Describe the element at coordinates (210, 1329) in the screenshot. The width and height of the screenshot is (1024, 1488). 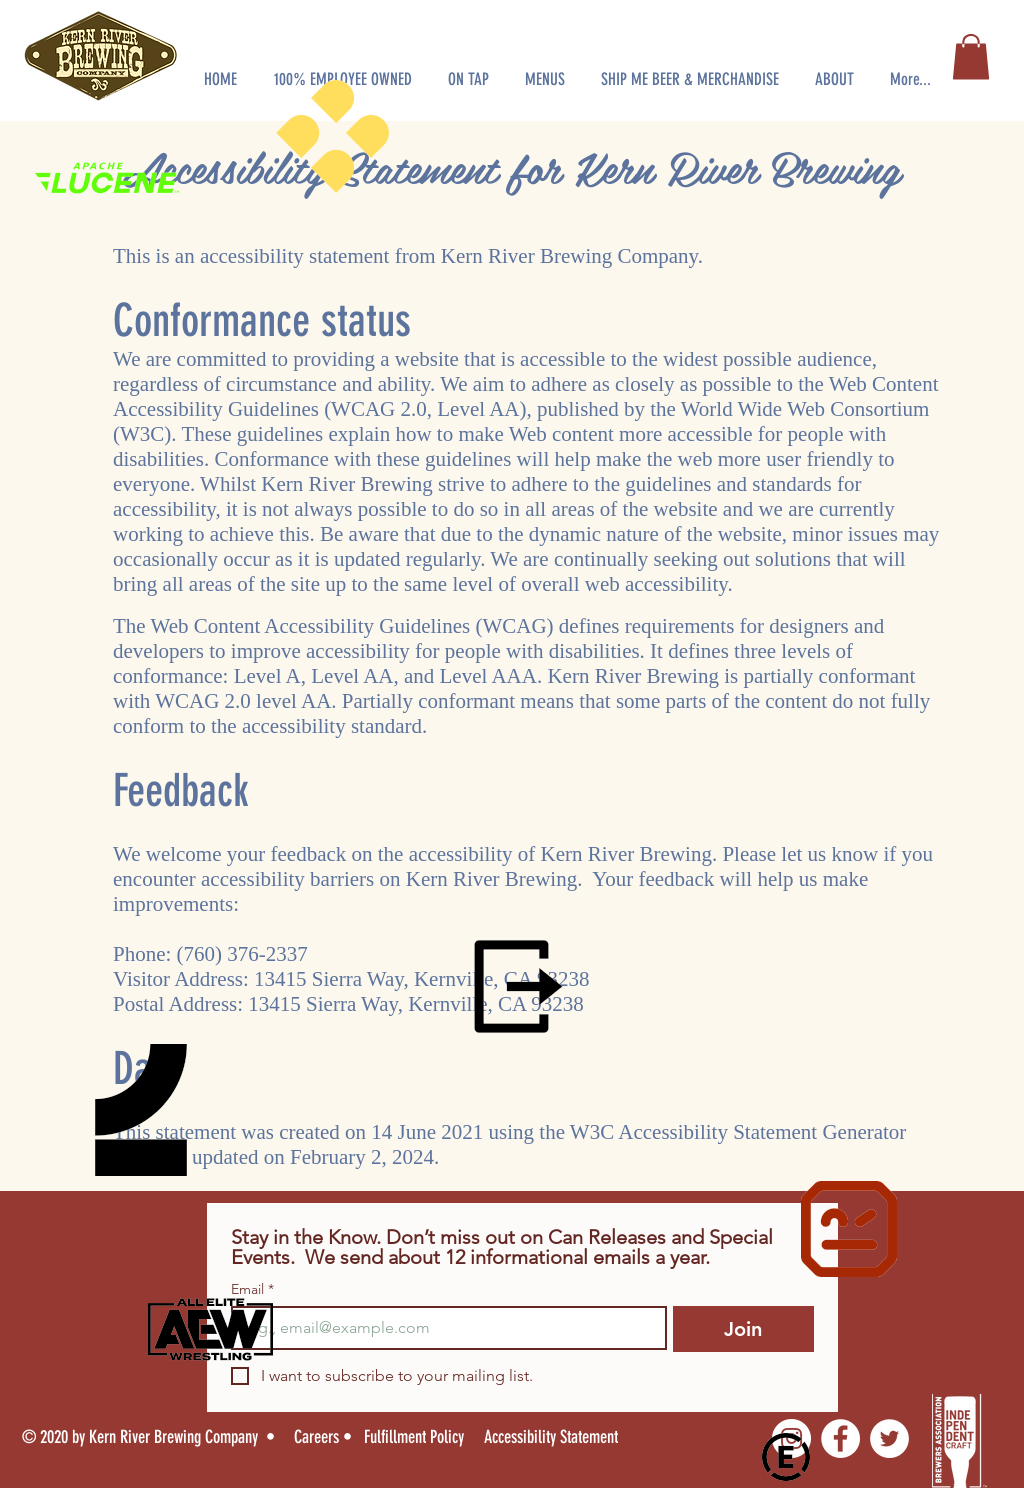
I see `visit the All Elite Wrestling website` at that location.